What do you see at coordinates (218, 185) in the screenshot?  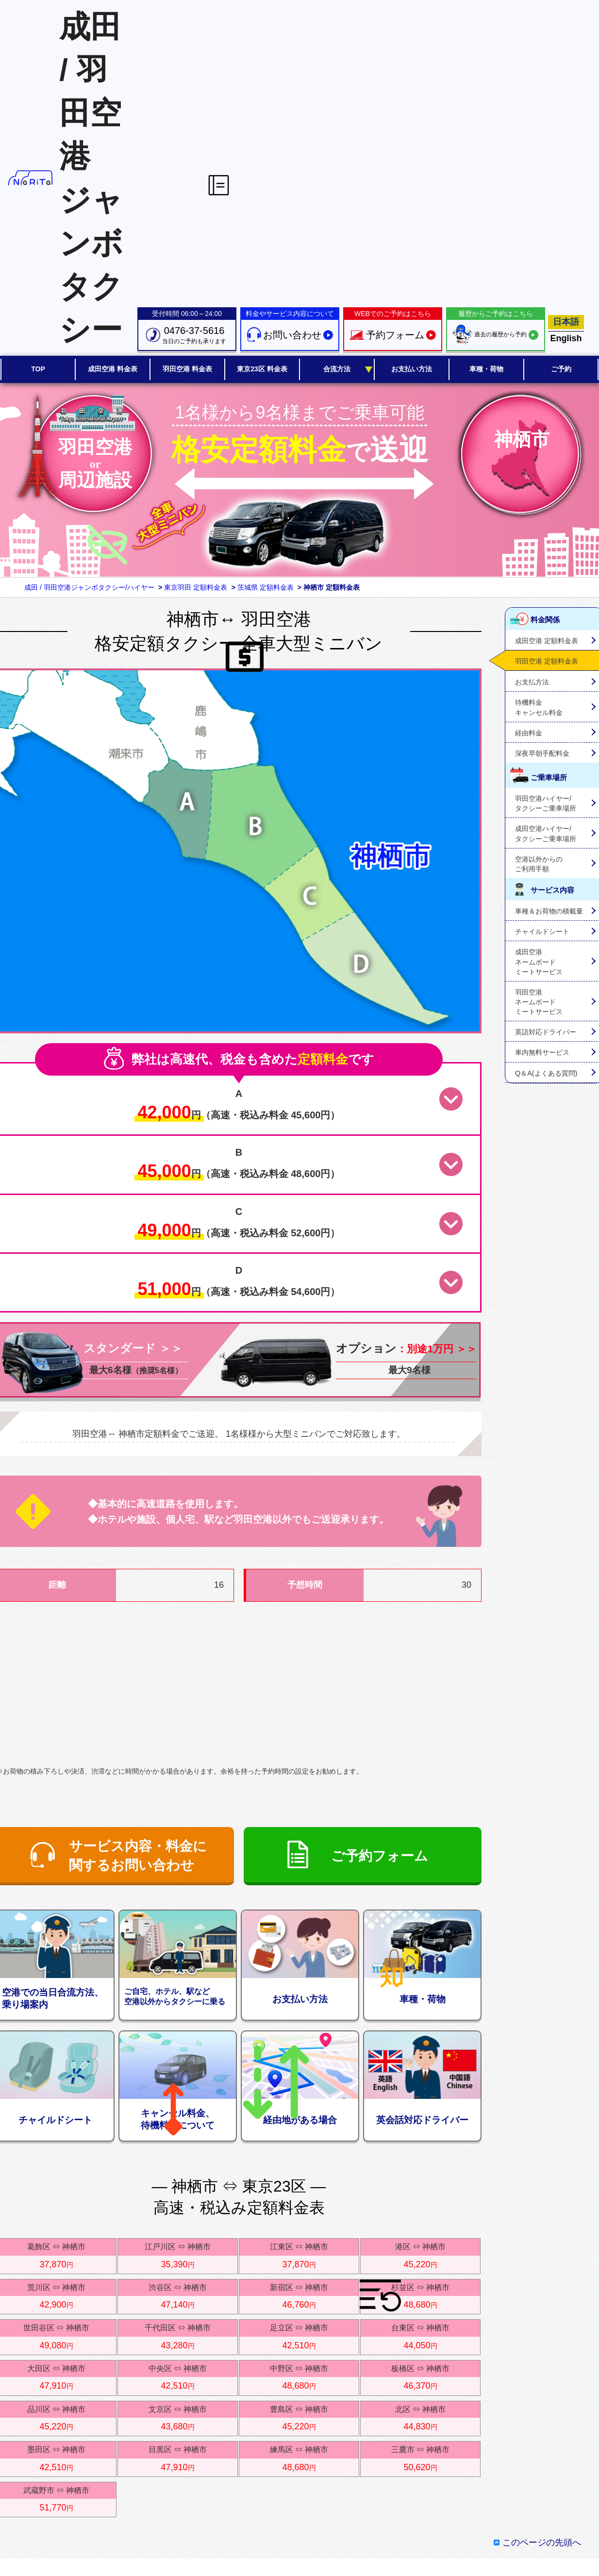 I see `open your notebook or notes` at bounding box center [218, 185].